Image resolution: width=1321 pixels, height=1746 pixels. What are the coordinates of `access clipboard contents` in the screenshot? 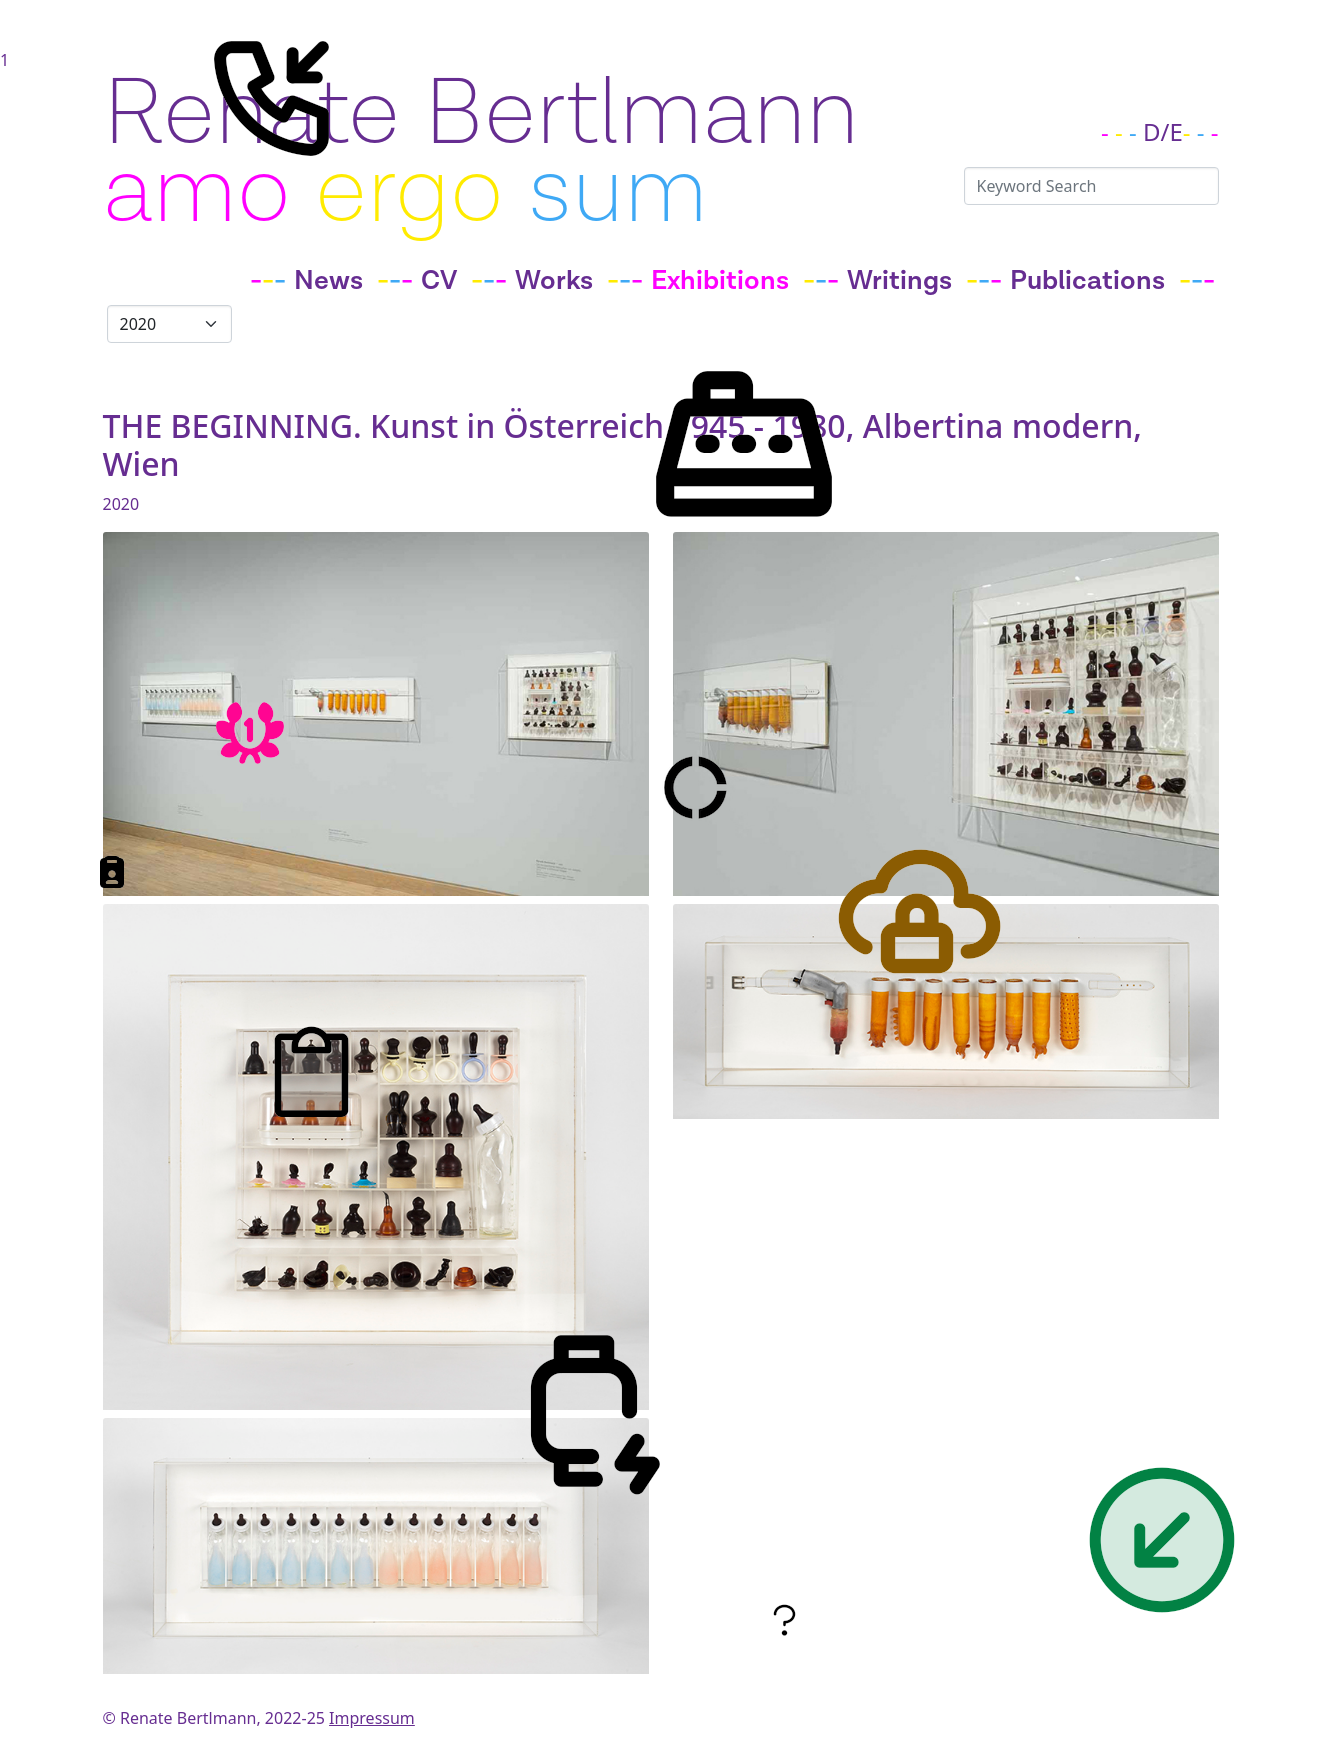 It's located at (311, 1073).